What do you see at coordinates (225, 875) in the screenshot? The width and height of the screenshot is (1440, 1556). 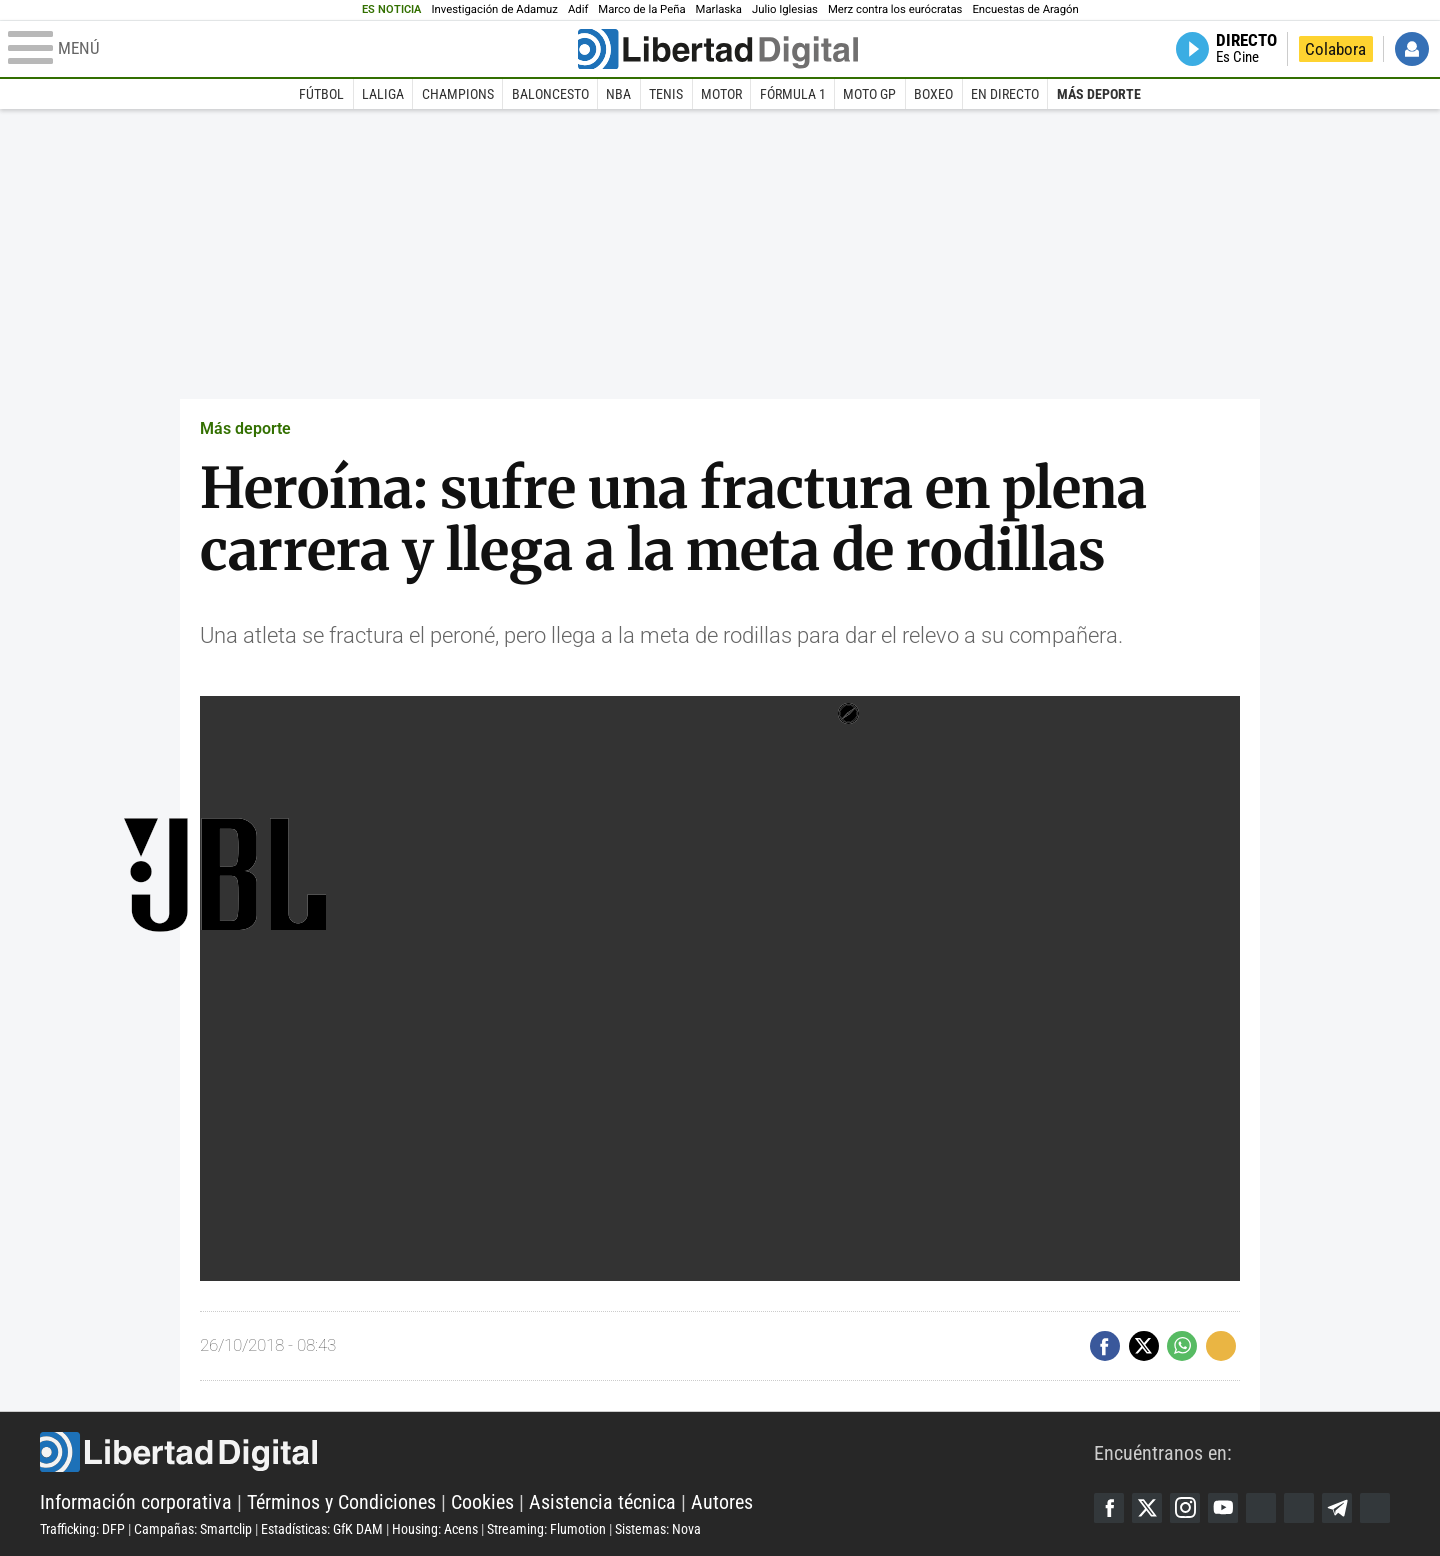 I see `JBL brand logo` at bounding box center [225, 875].